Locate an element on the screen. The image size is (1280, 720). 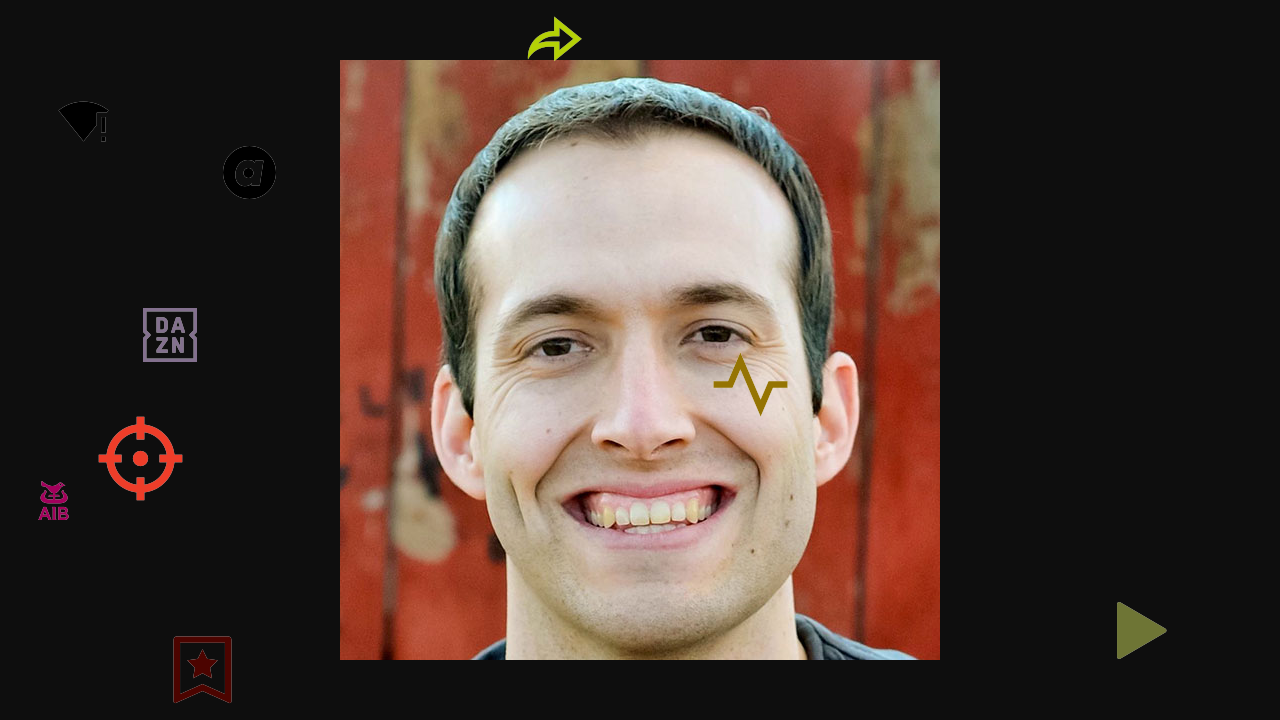
bookmark this item as a favorite is located at coordinates (202, 668).